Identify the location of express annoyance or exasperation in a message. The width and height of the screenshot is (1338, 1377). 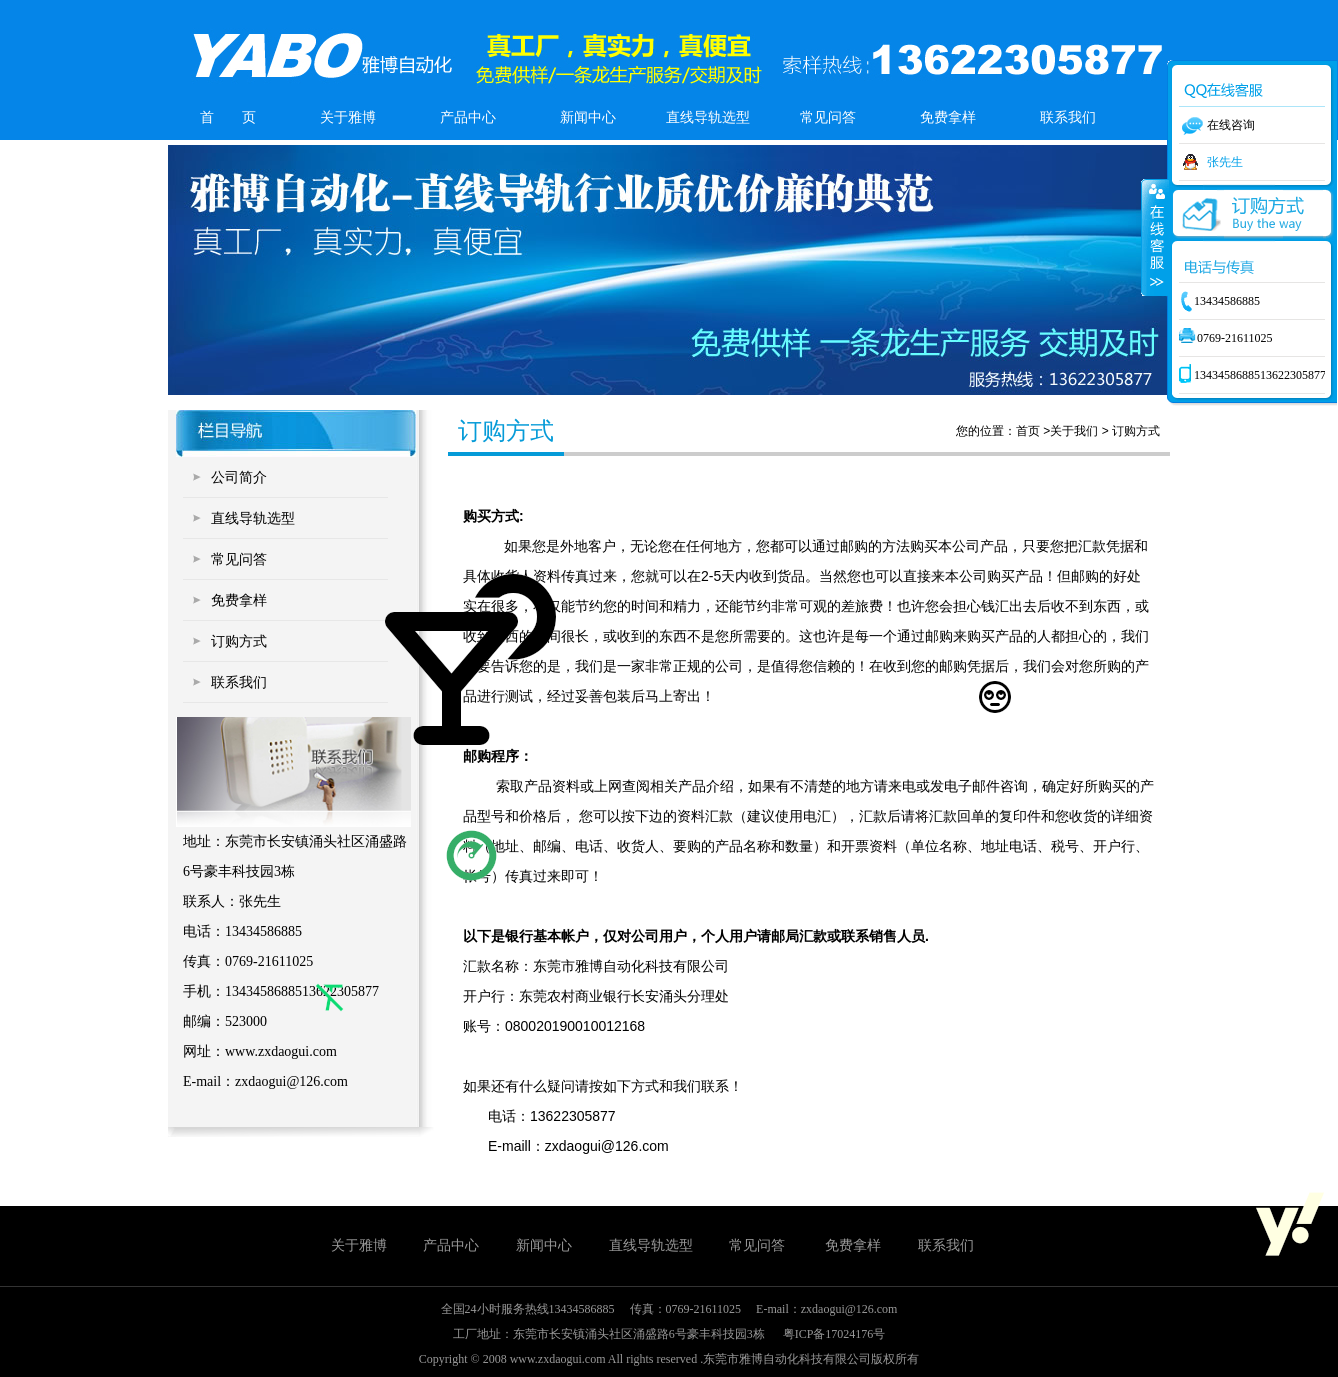
(995, 697).